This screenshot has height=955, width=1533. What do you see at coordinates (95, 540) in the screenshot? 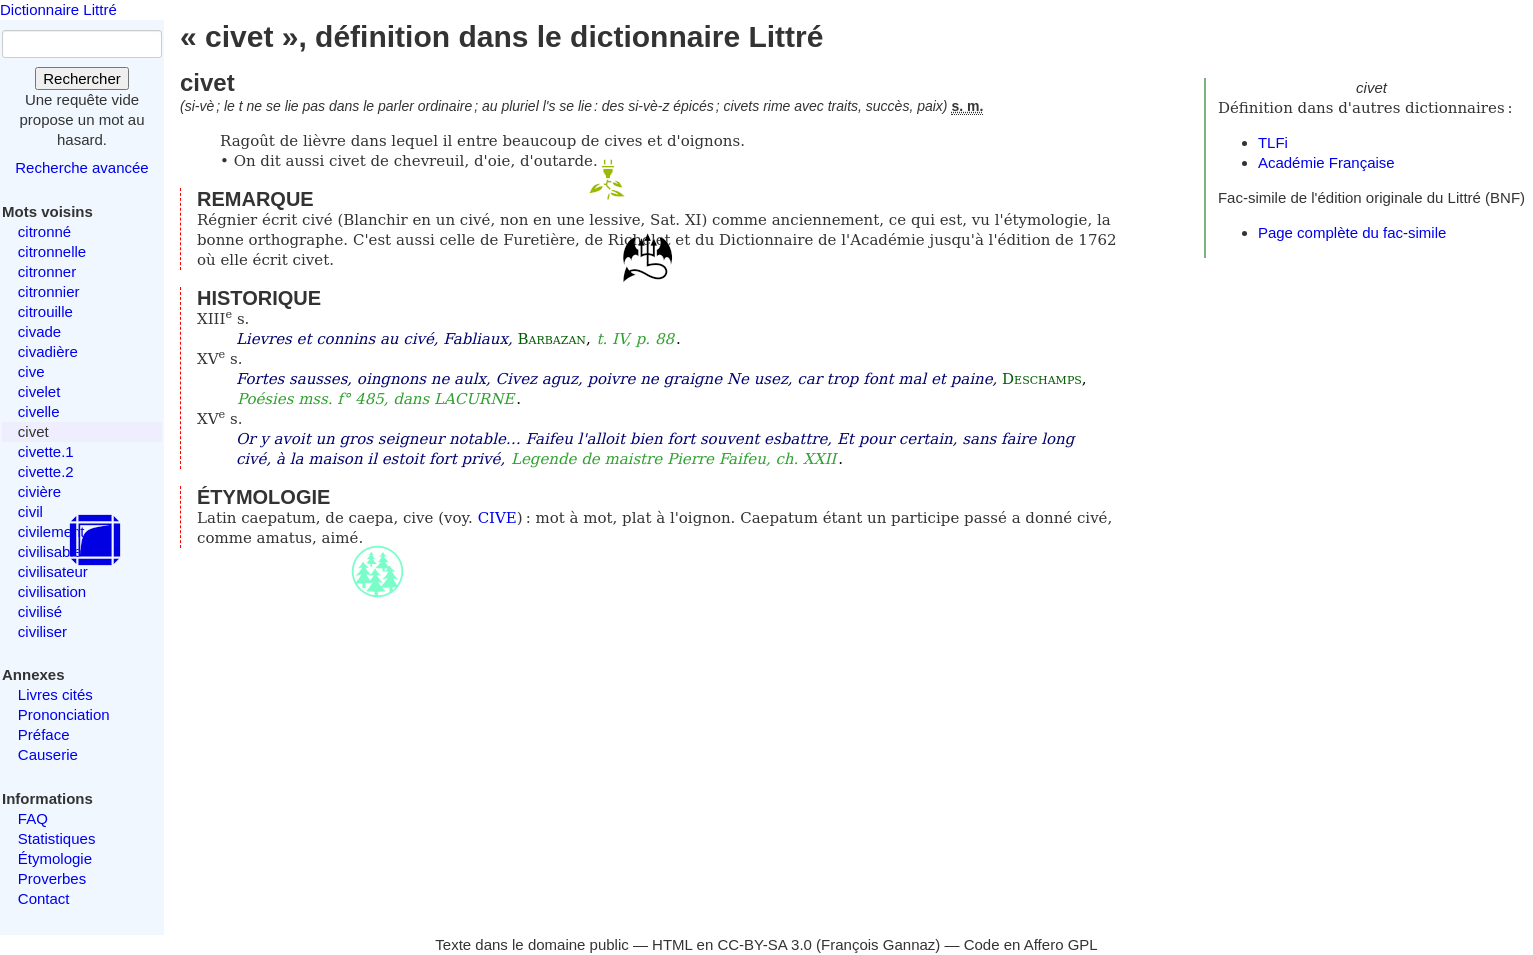
I see `indicates an amethyst gem resource or currency` at bounding box center [95, 540].